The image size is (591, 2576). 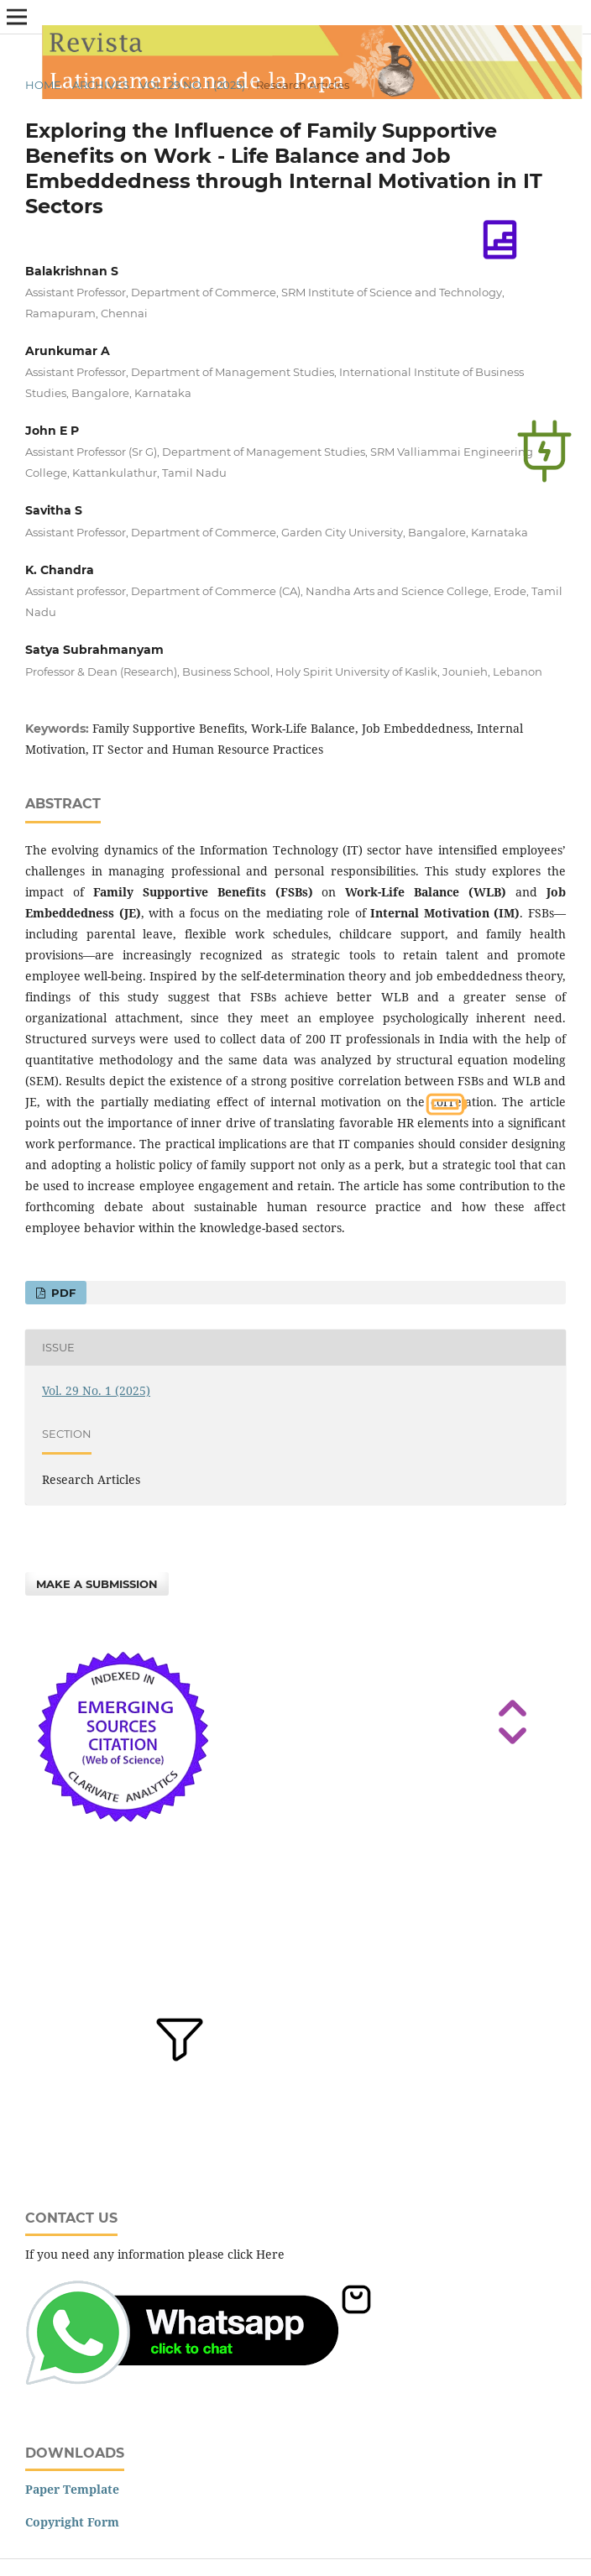 I want to click on indicates stairs or stairway access, so click(x=499, y=239).